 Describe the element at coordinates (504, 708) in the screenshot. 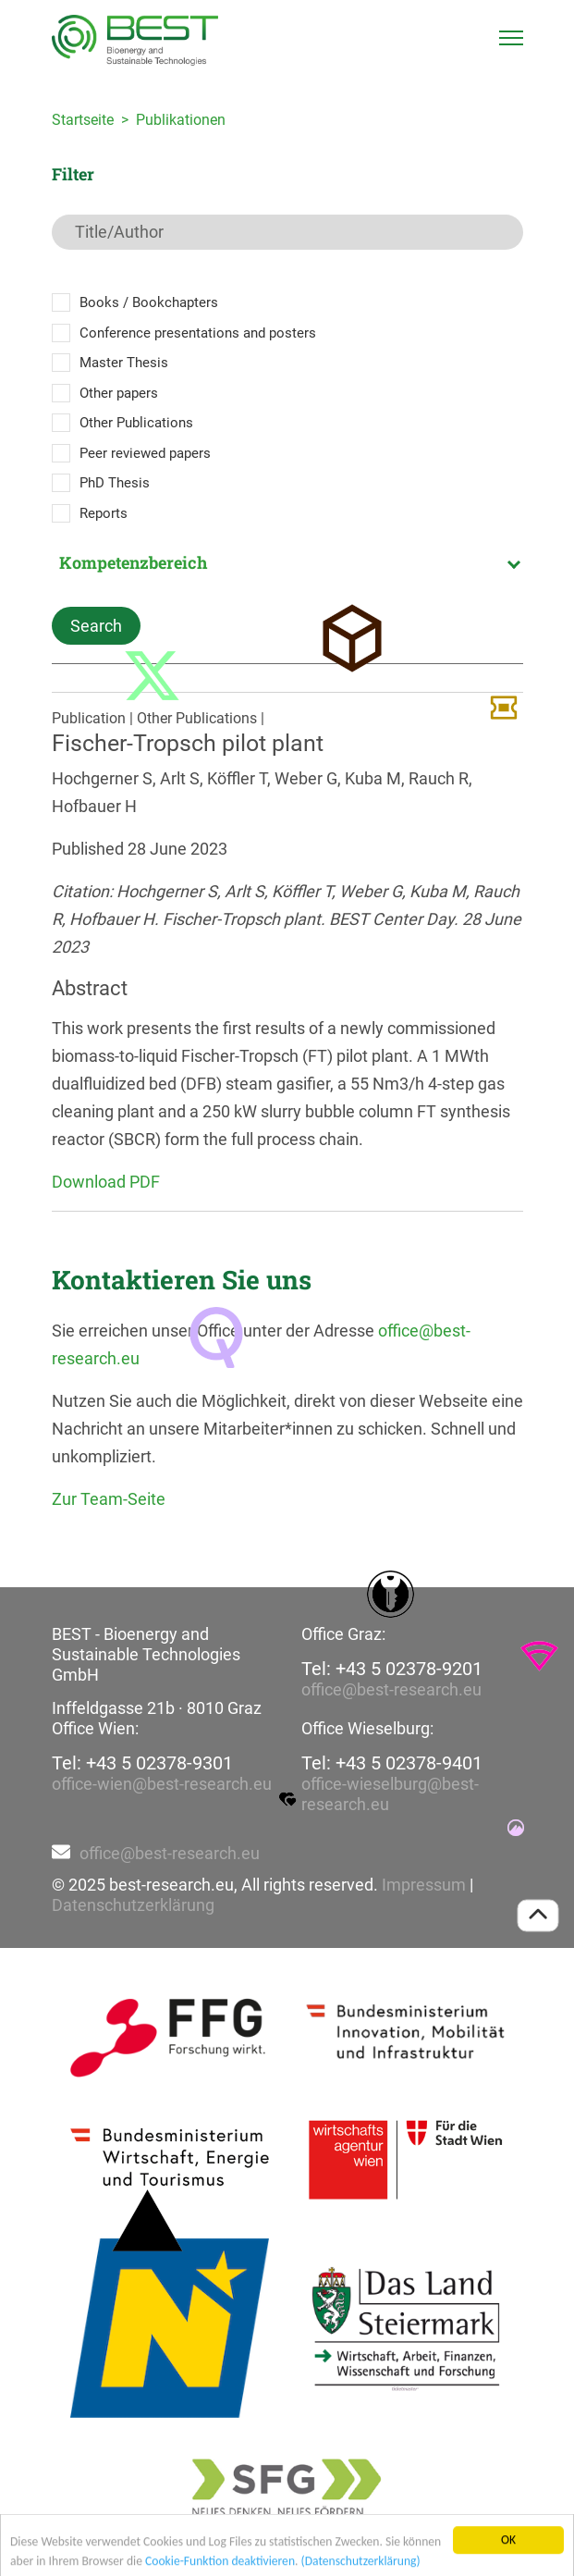

I see `view your tickets or passes` at that location.